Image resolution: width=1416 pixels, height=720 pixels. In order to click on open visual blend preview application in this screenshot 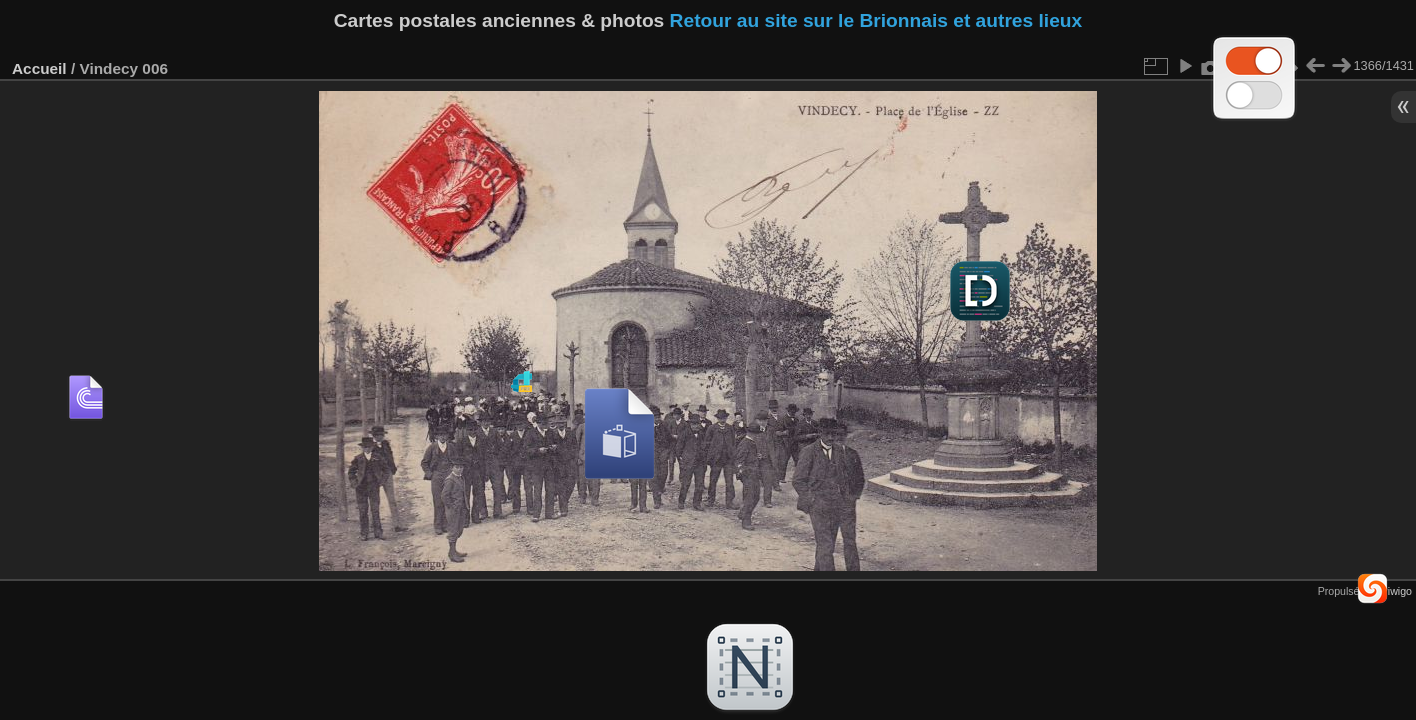, I will do `click(521, 381)`.